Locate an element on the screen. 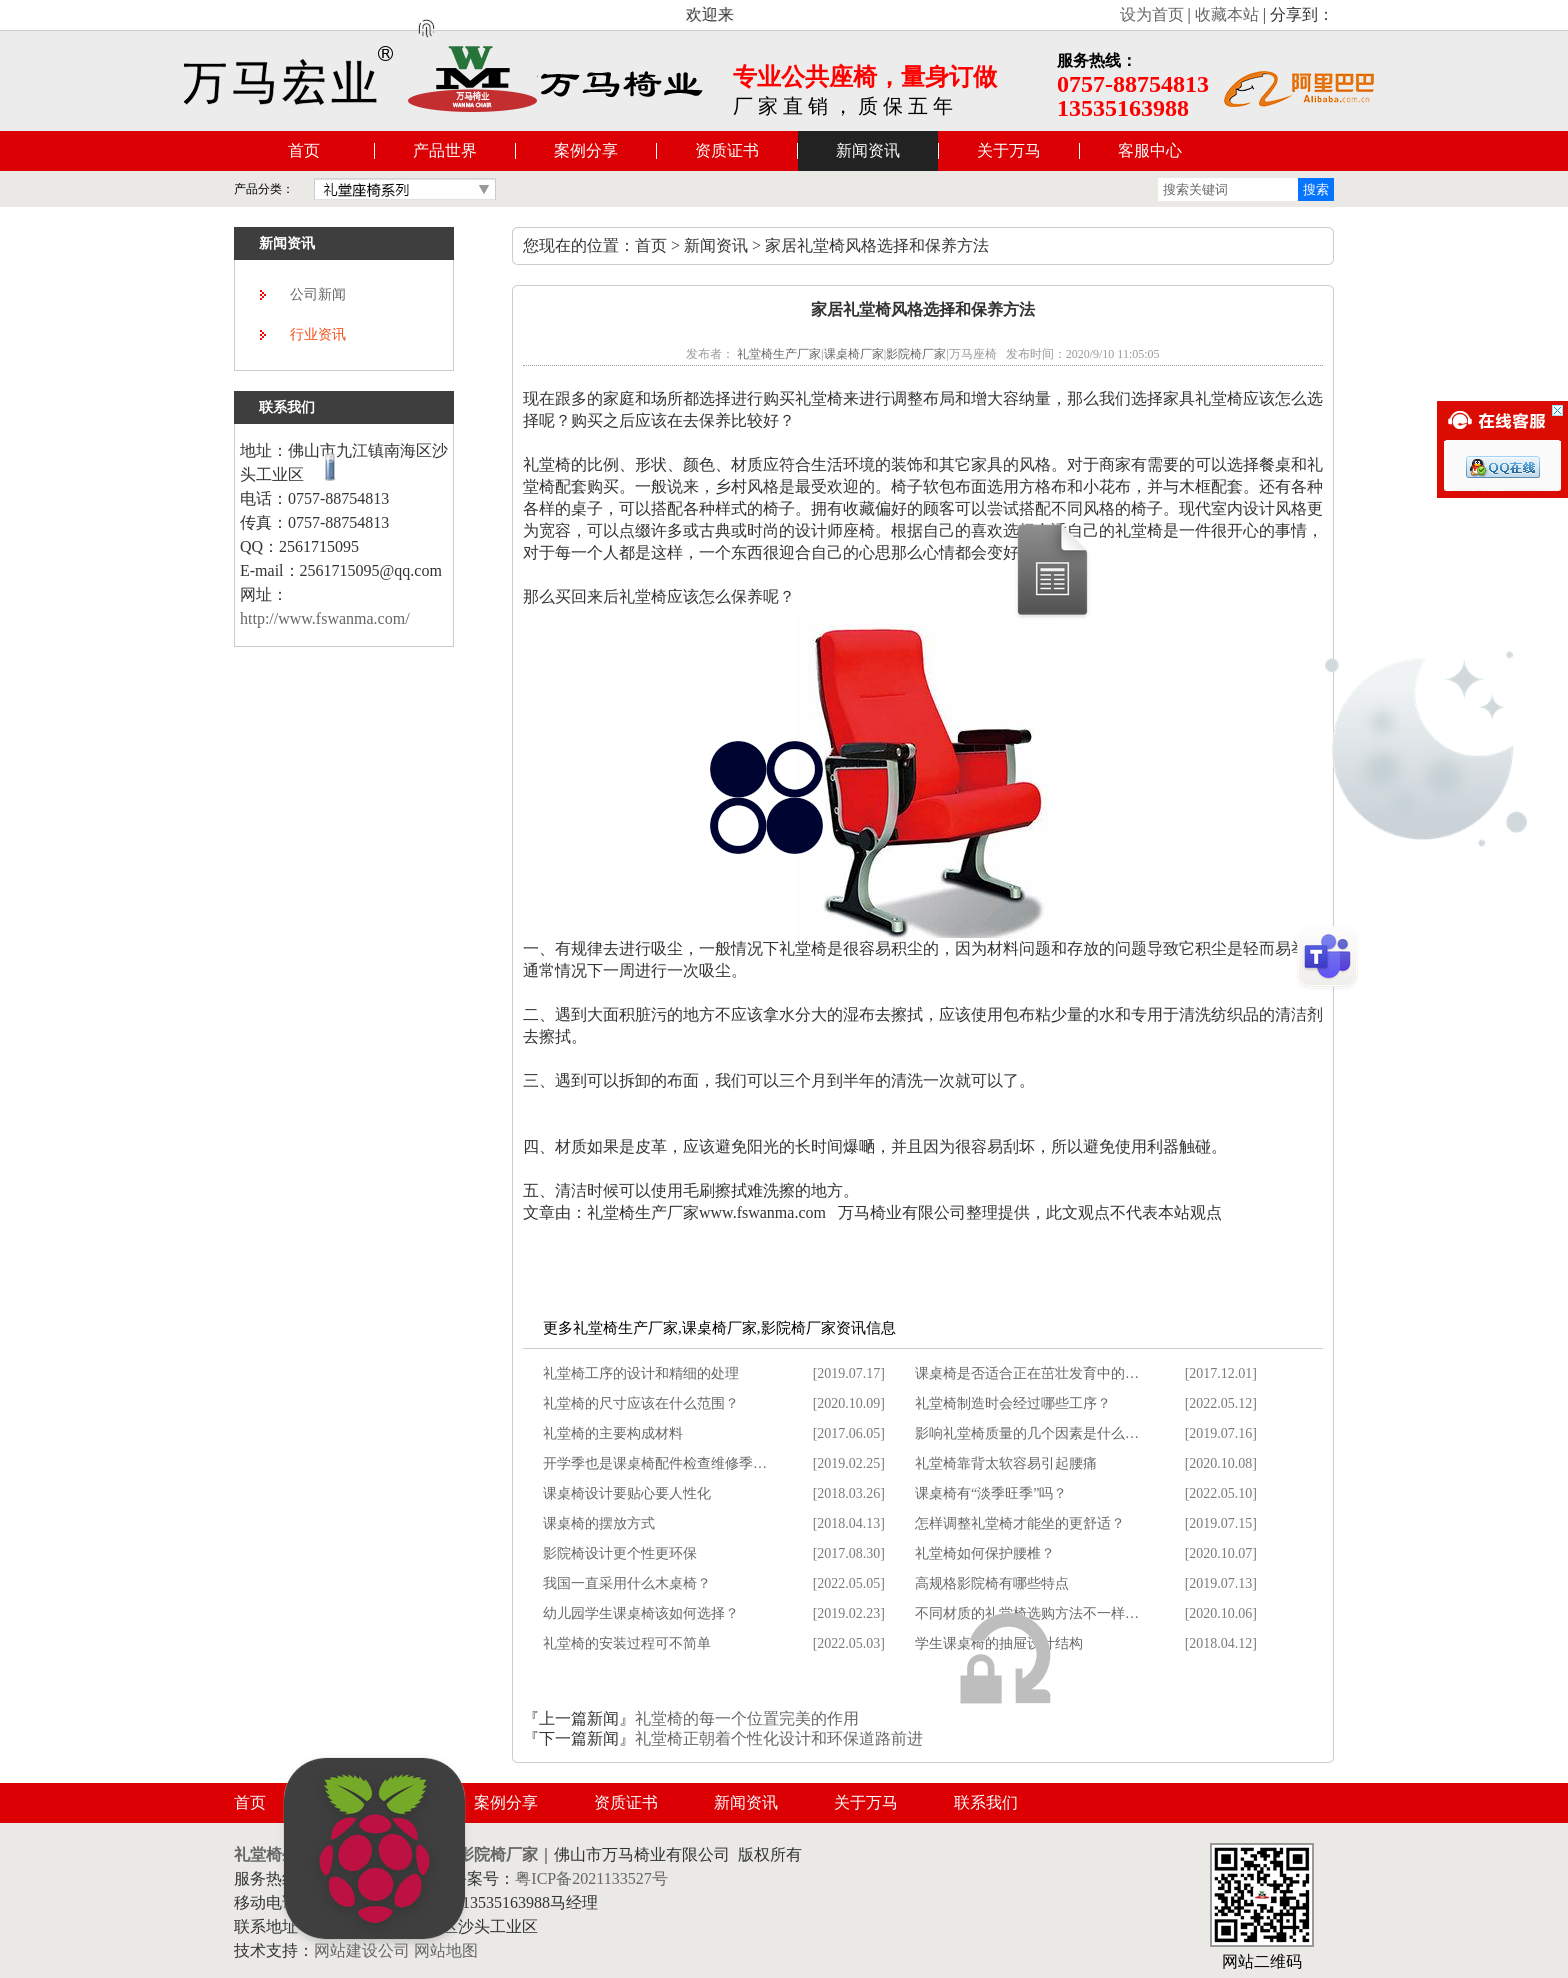 The height and width of the screenshot is (1978, 1568). open a kvtml vocabulary file is located at coordinates (1052, 571).